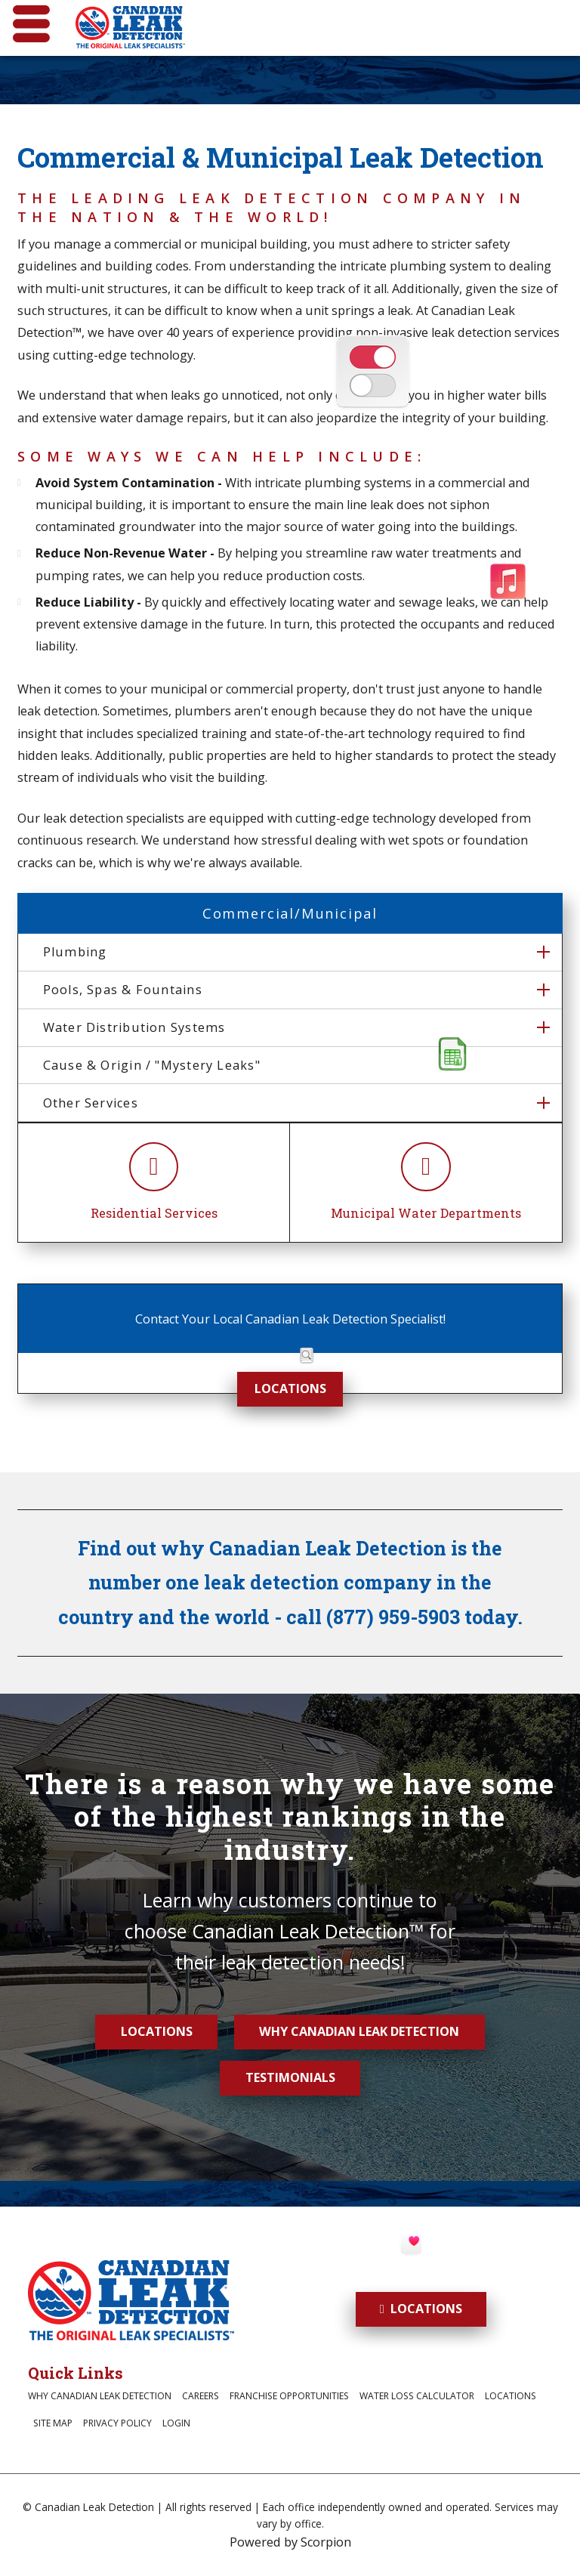 This screenshot has height=2576, width=580. I want to click on open gnome tweaks to customize desktop settings, so click(372, 371).